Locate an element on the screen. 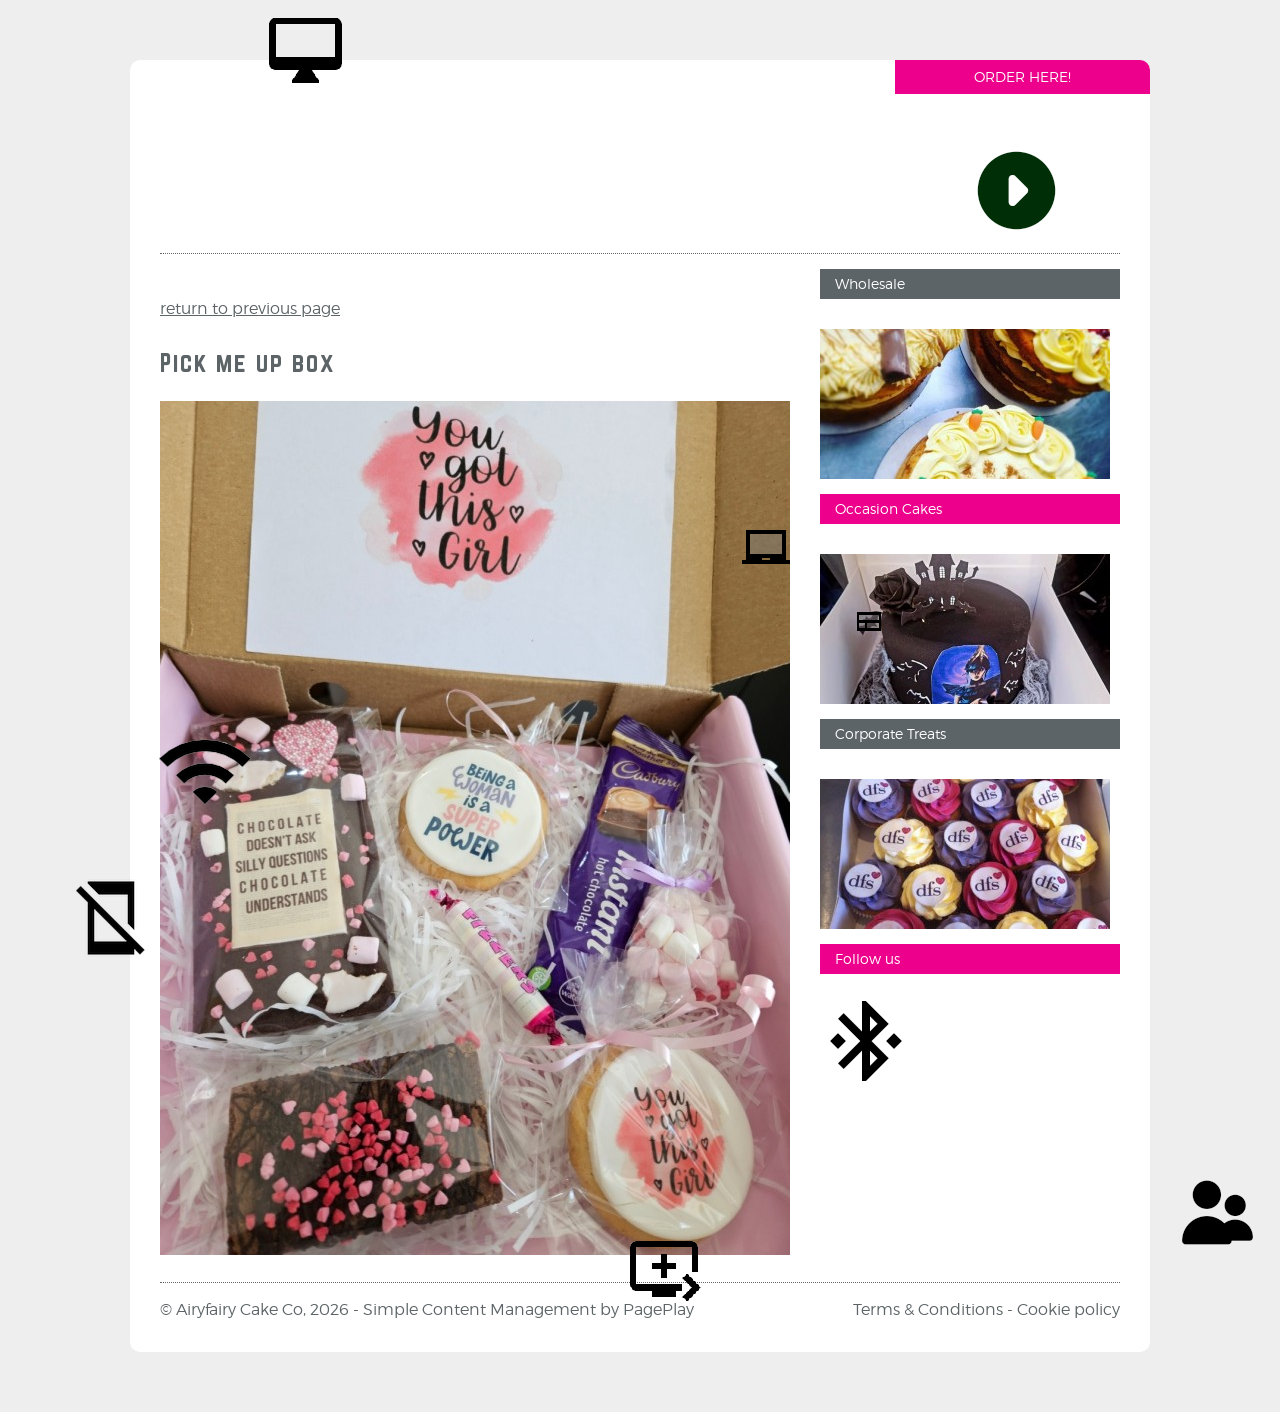  view contacts or friends list is located at coordinates (1217, 1212).